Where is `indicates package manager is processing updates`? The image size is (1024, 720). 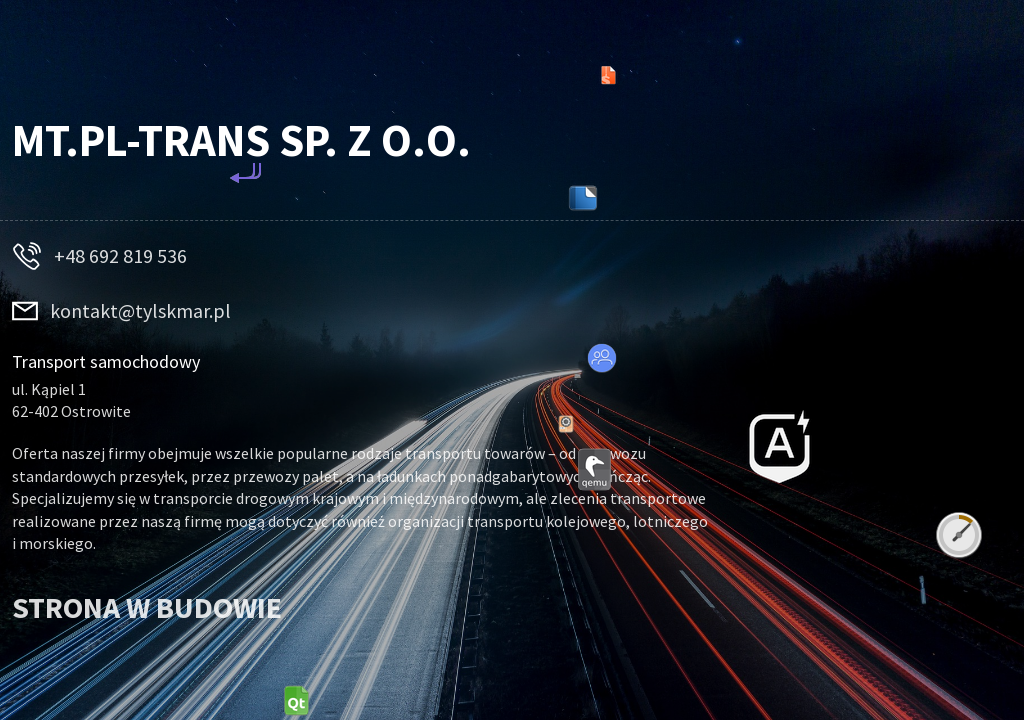 indicates package manager is processing updates is located at coordinates (566, 424).